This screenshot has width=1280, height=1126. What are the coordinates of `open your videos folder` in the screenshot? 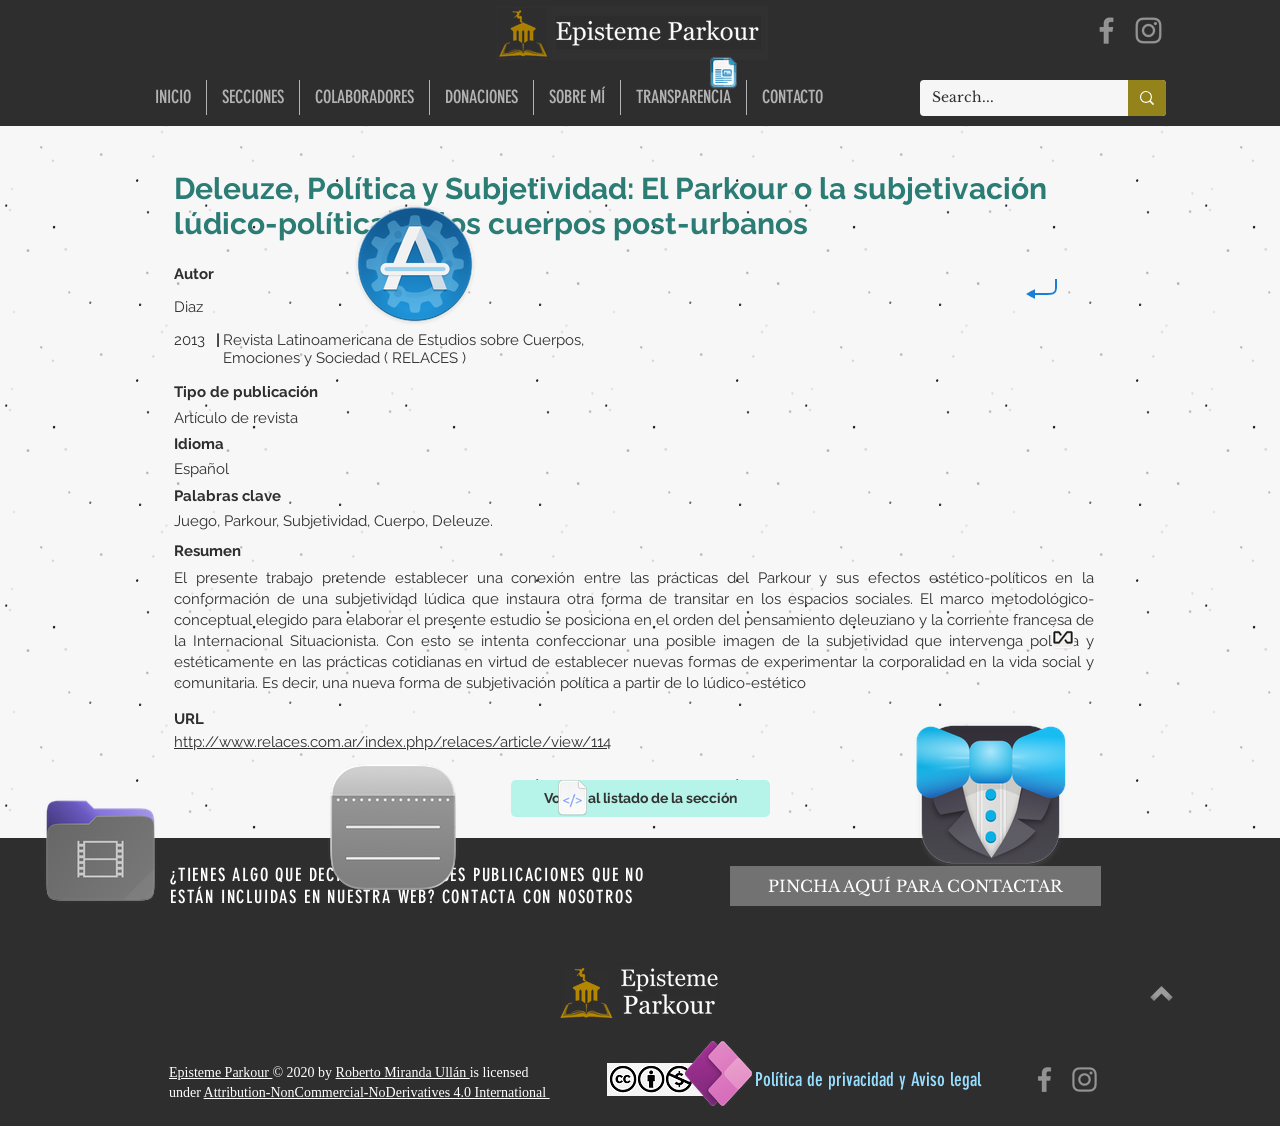 It's located at (100, 850).